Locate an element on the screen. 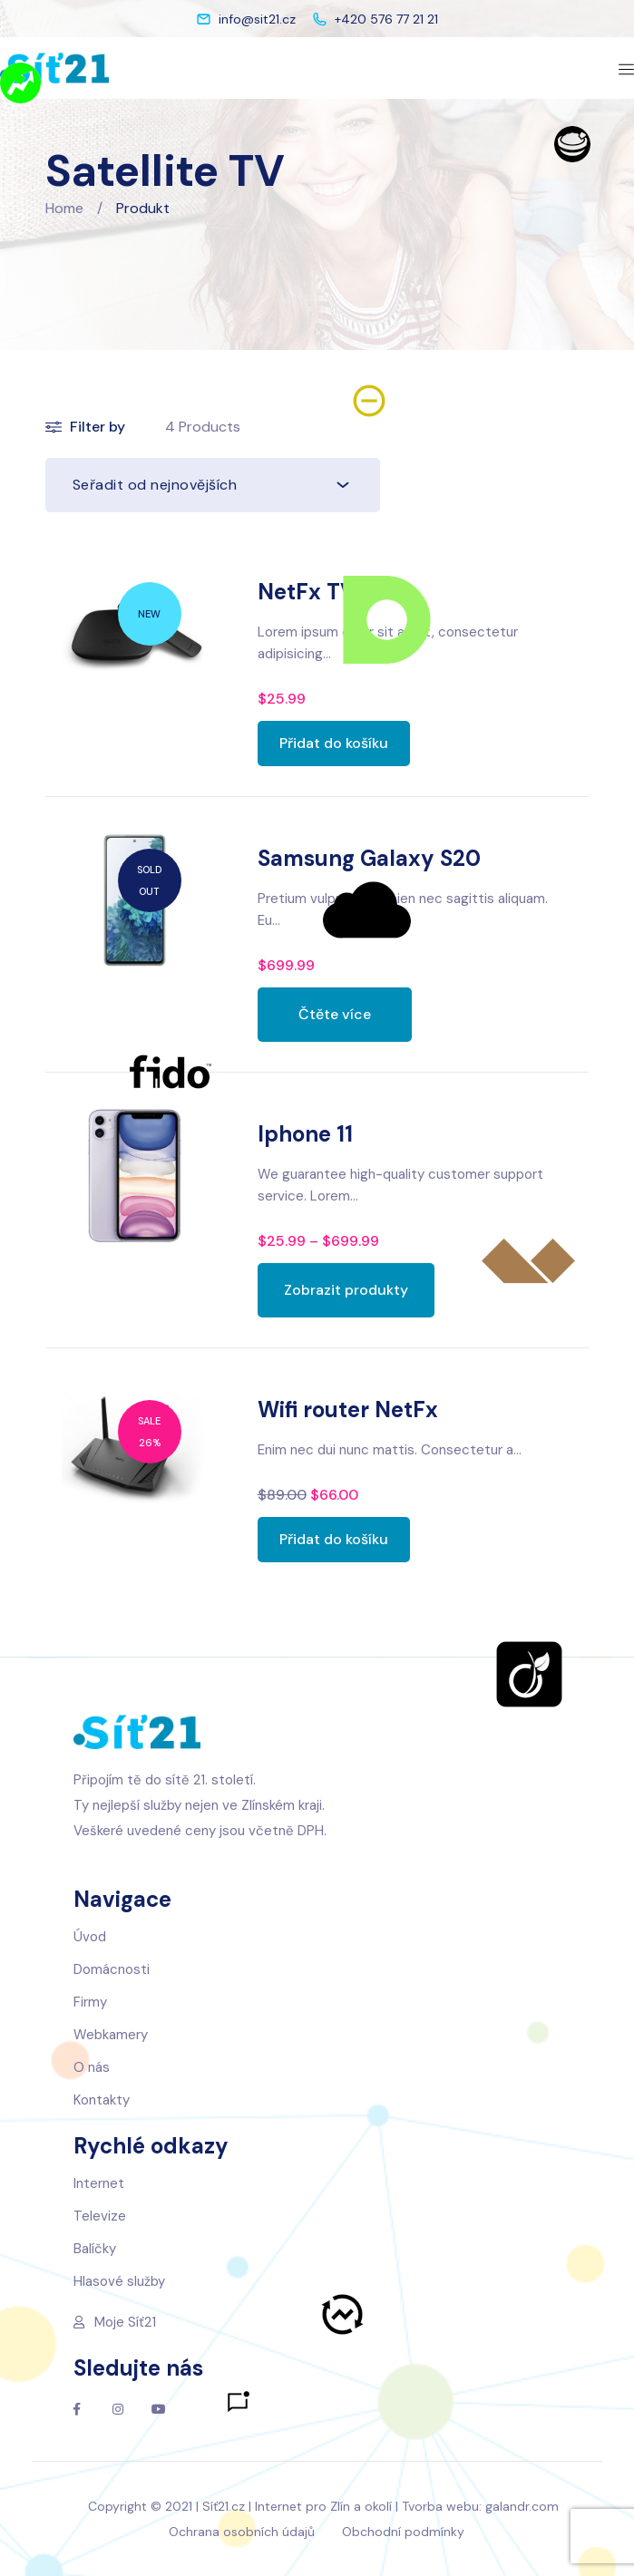 The width and height of the screenshot is (634, 2576). exchange or transfer funds between accounts is located at coordinates (342, 2314).